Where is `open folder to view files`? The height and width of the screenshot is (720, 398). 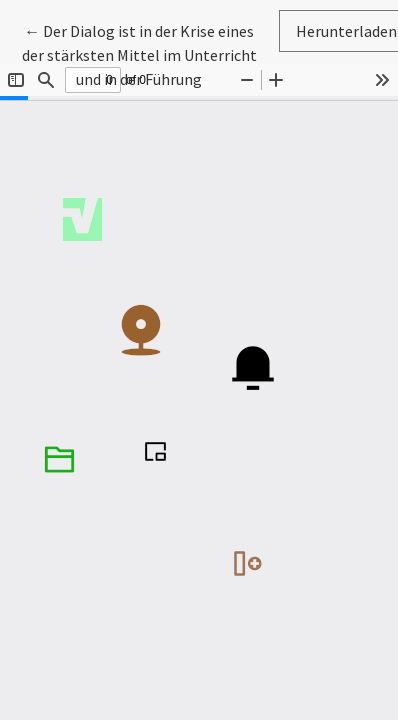 open folder to view files is located at coordinates (59, 459).